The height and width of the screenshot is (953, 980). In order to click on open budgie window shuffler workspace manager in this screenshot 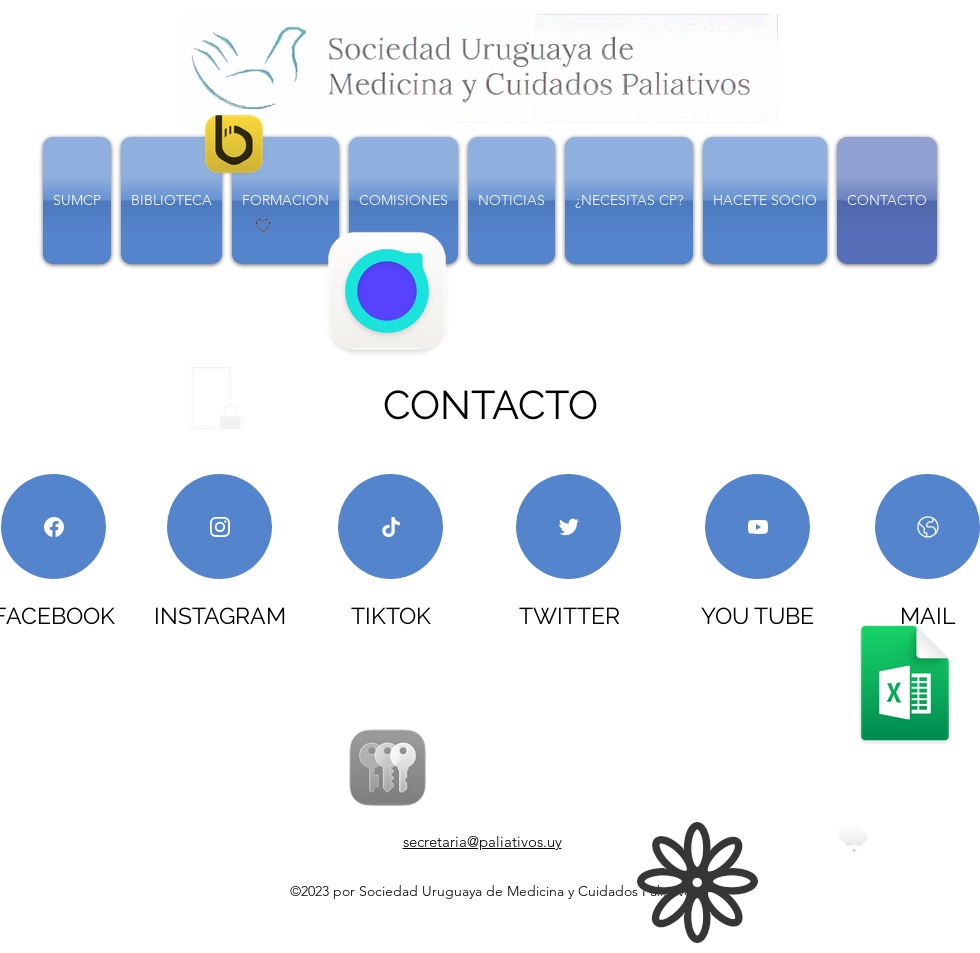, I will do `click(697, 882)`.